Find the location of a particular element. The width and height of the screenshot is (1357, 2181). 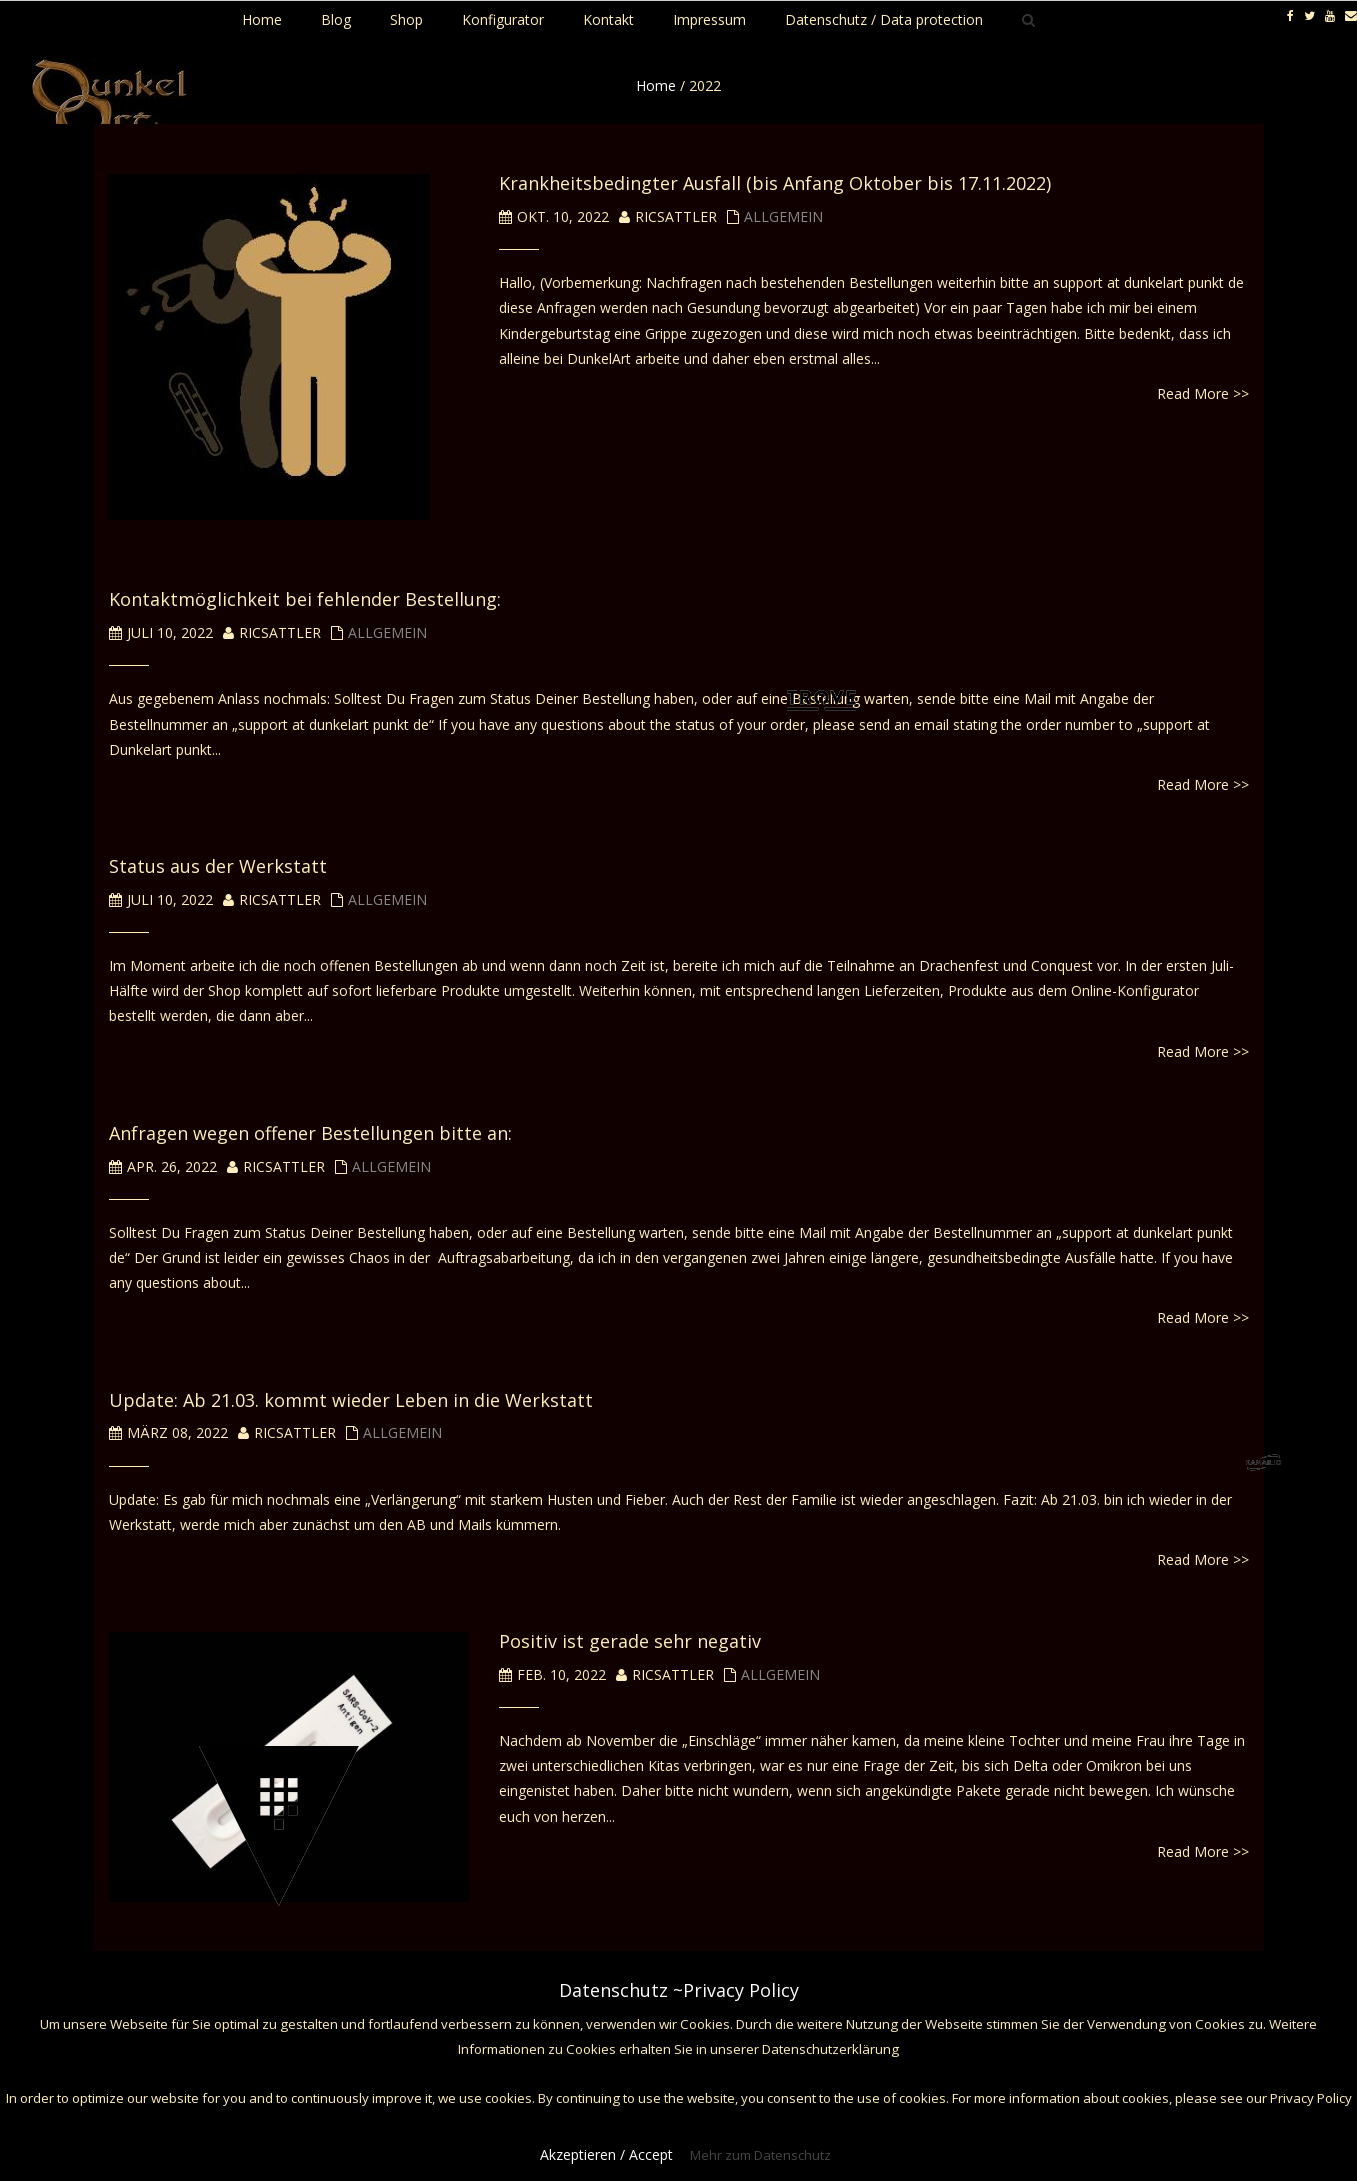

HashiCorp Vault application logo is located at coordinates (279, 1826).